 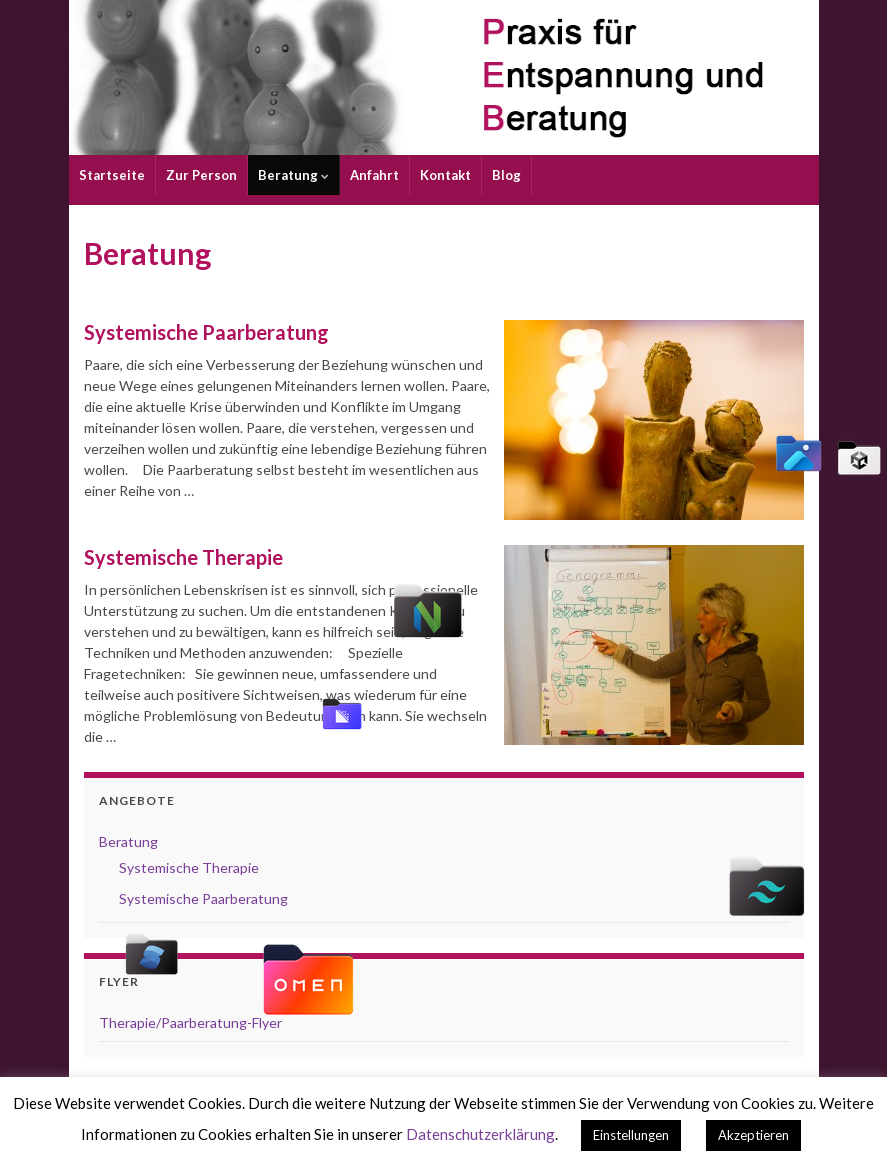 What do you see at coordinates (342, 715) in the screenshot?
I see `open folder containing Adobe Media Encoder files` at bounding box center [342, 715].